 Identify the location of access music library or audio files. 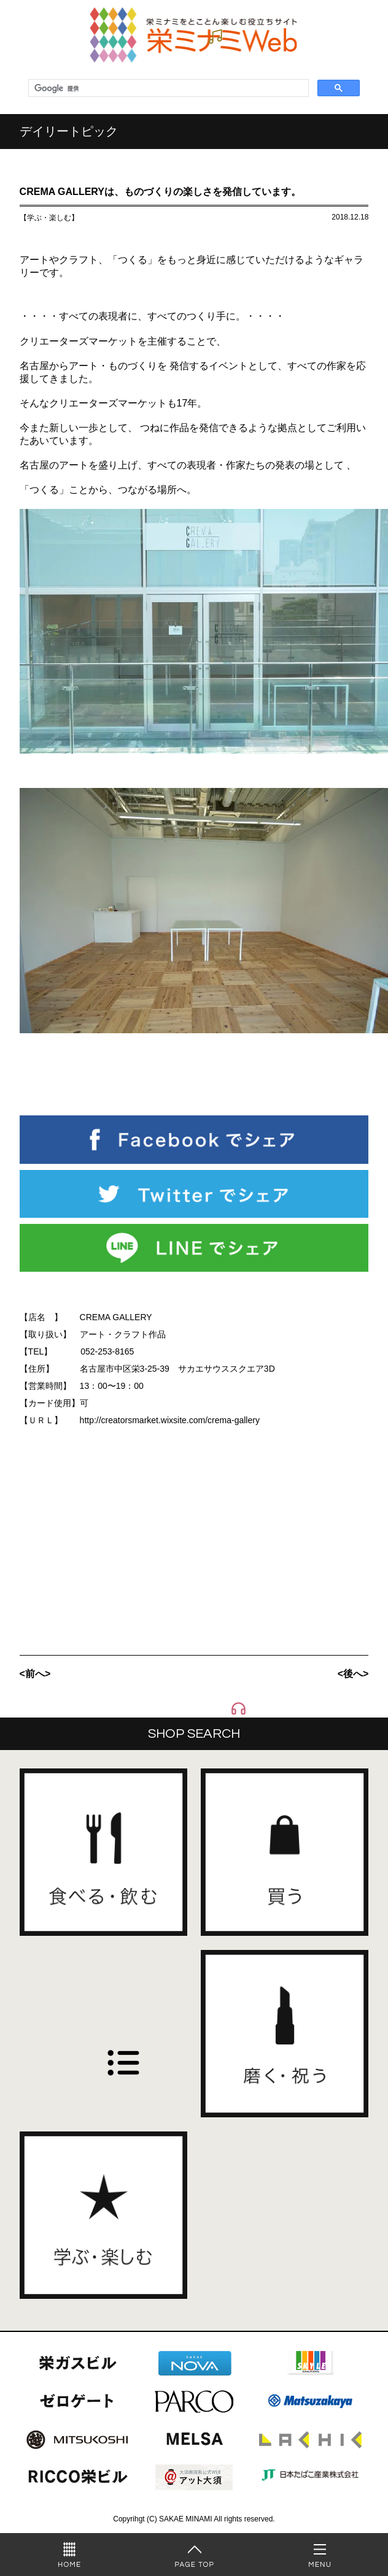
(216, 37).